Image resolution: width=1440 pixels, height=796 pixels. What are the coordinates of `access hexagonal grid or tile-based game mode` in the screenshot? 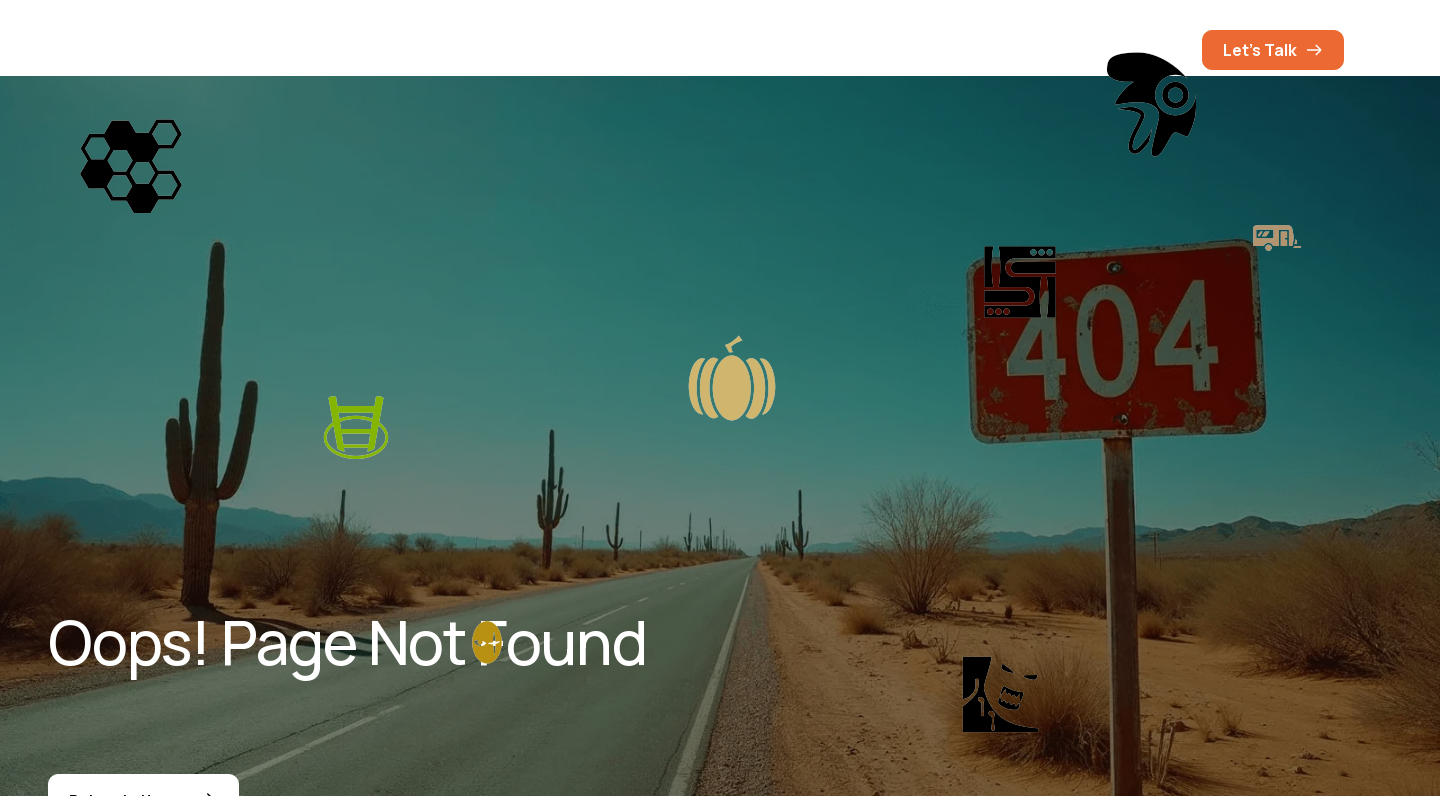 It's located at (131, 163).